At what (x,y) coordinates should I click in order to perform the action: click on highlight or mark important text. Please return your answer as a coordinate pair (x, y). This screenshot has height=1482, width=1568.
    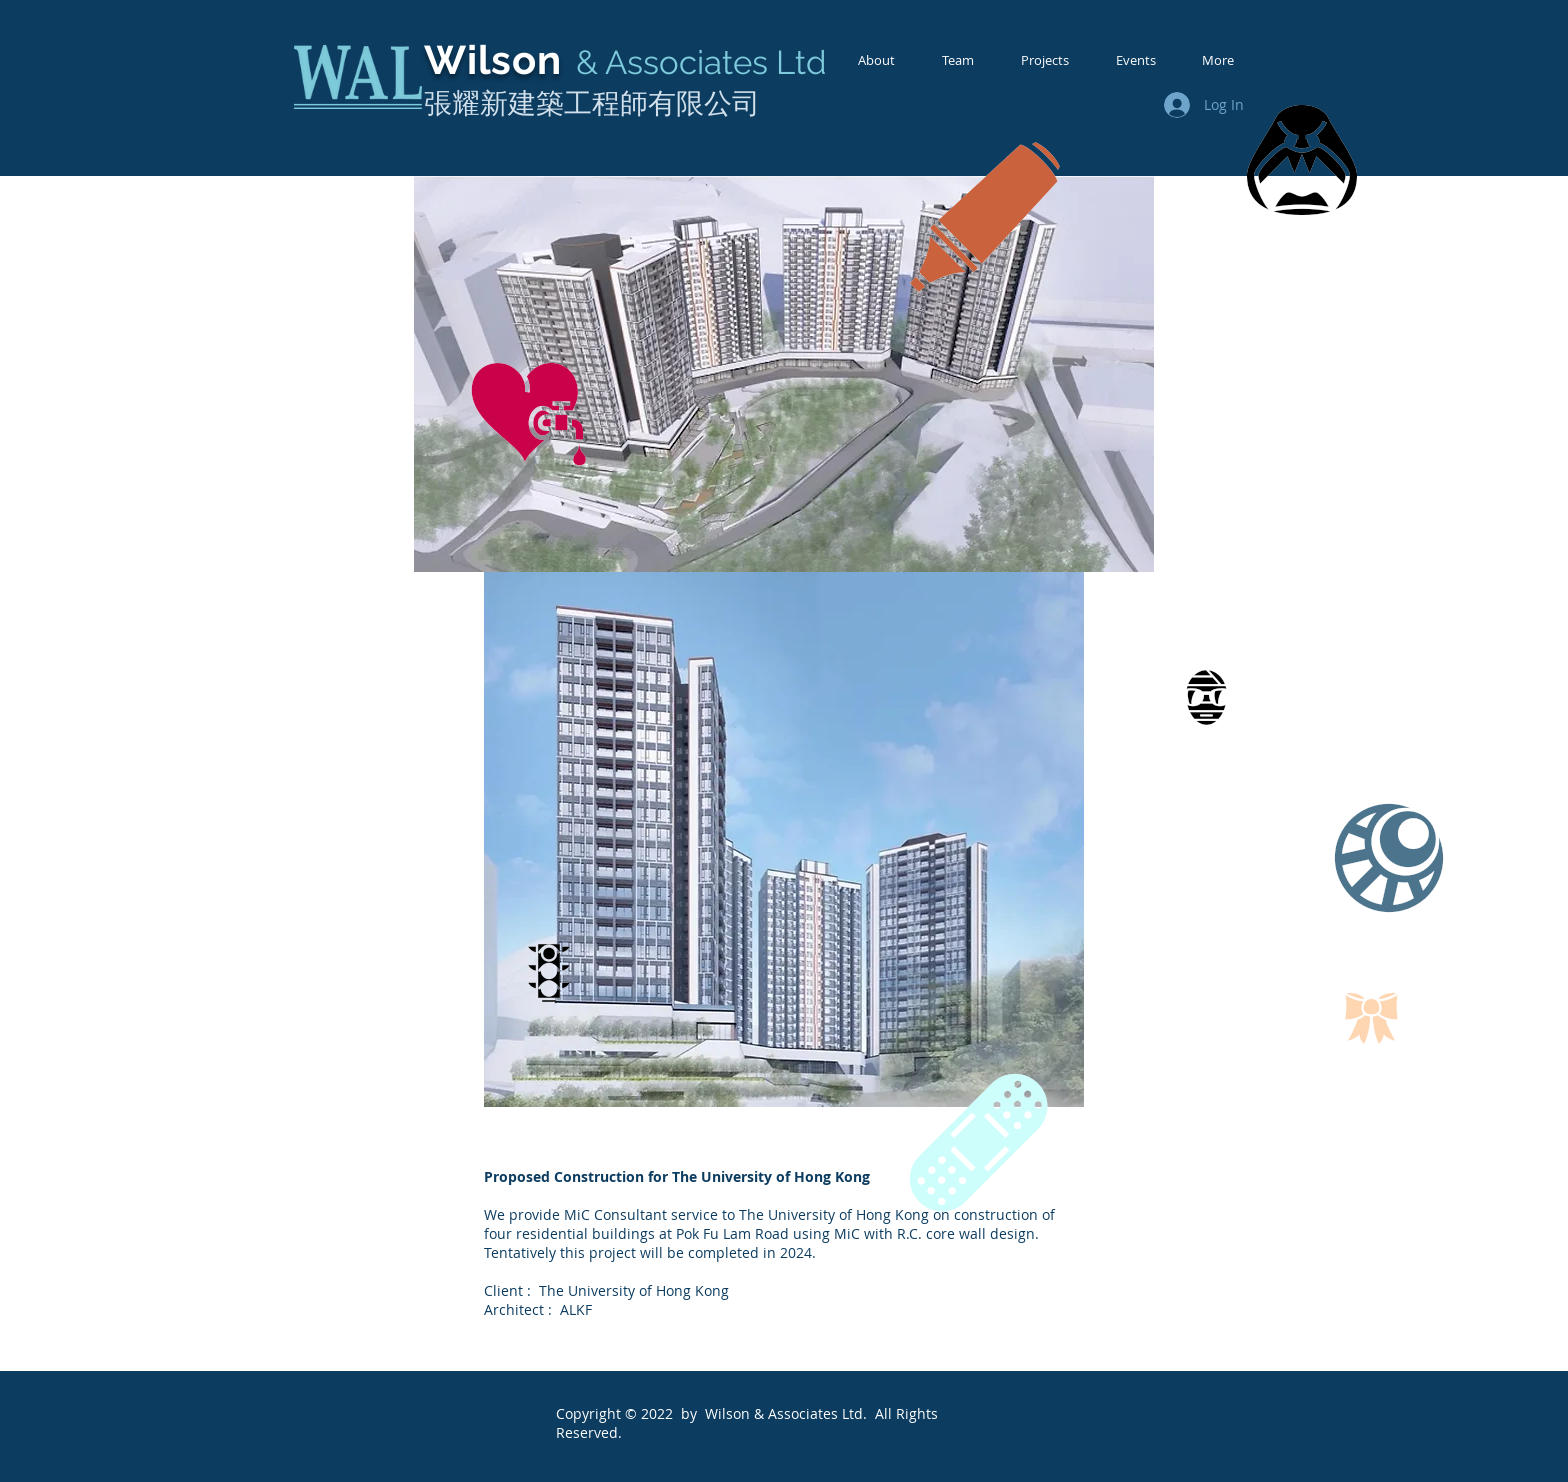
    Looking at the image, I should click on (985, 217).